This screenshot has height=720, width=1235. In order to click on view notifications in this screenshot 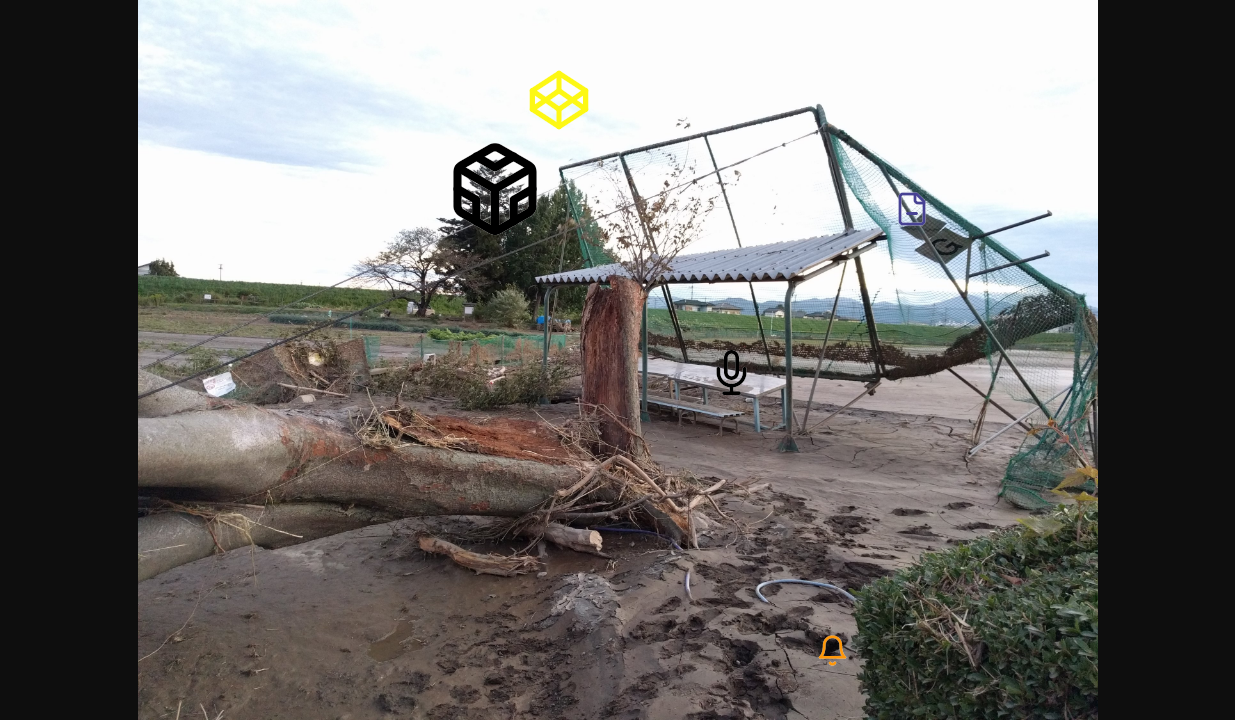, I will do `click(832, 650)`.